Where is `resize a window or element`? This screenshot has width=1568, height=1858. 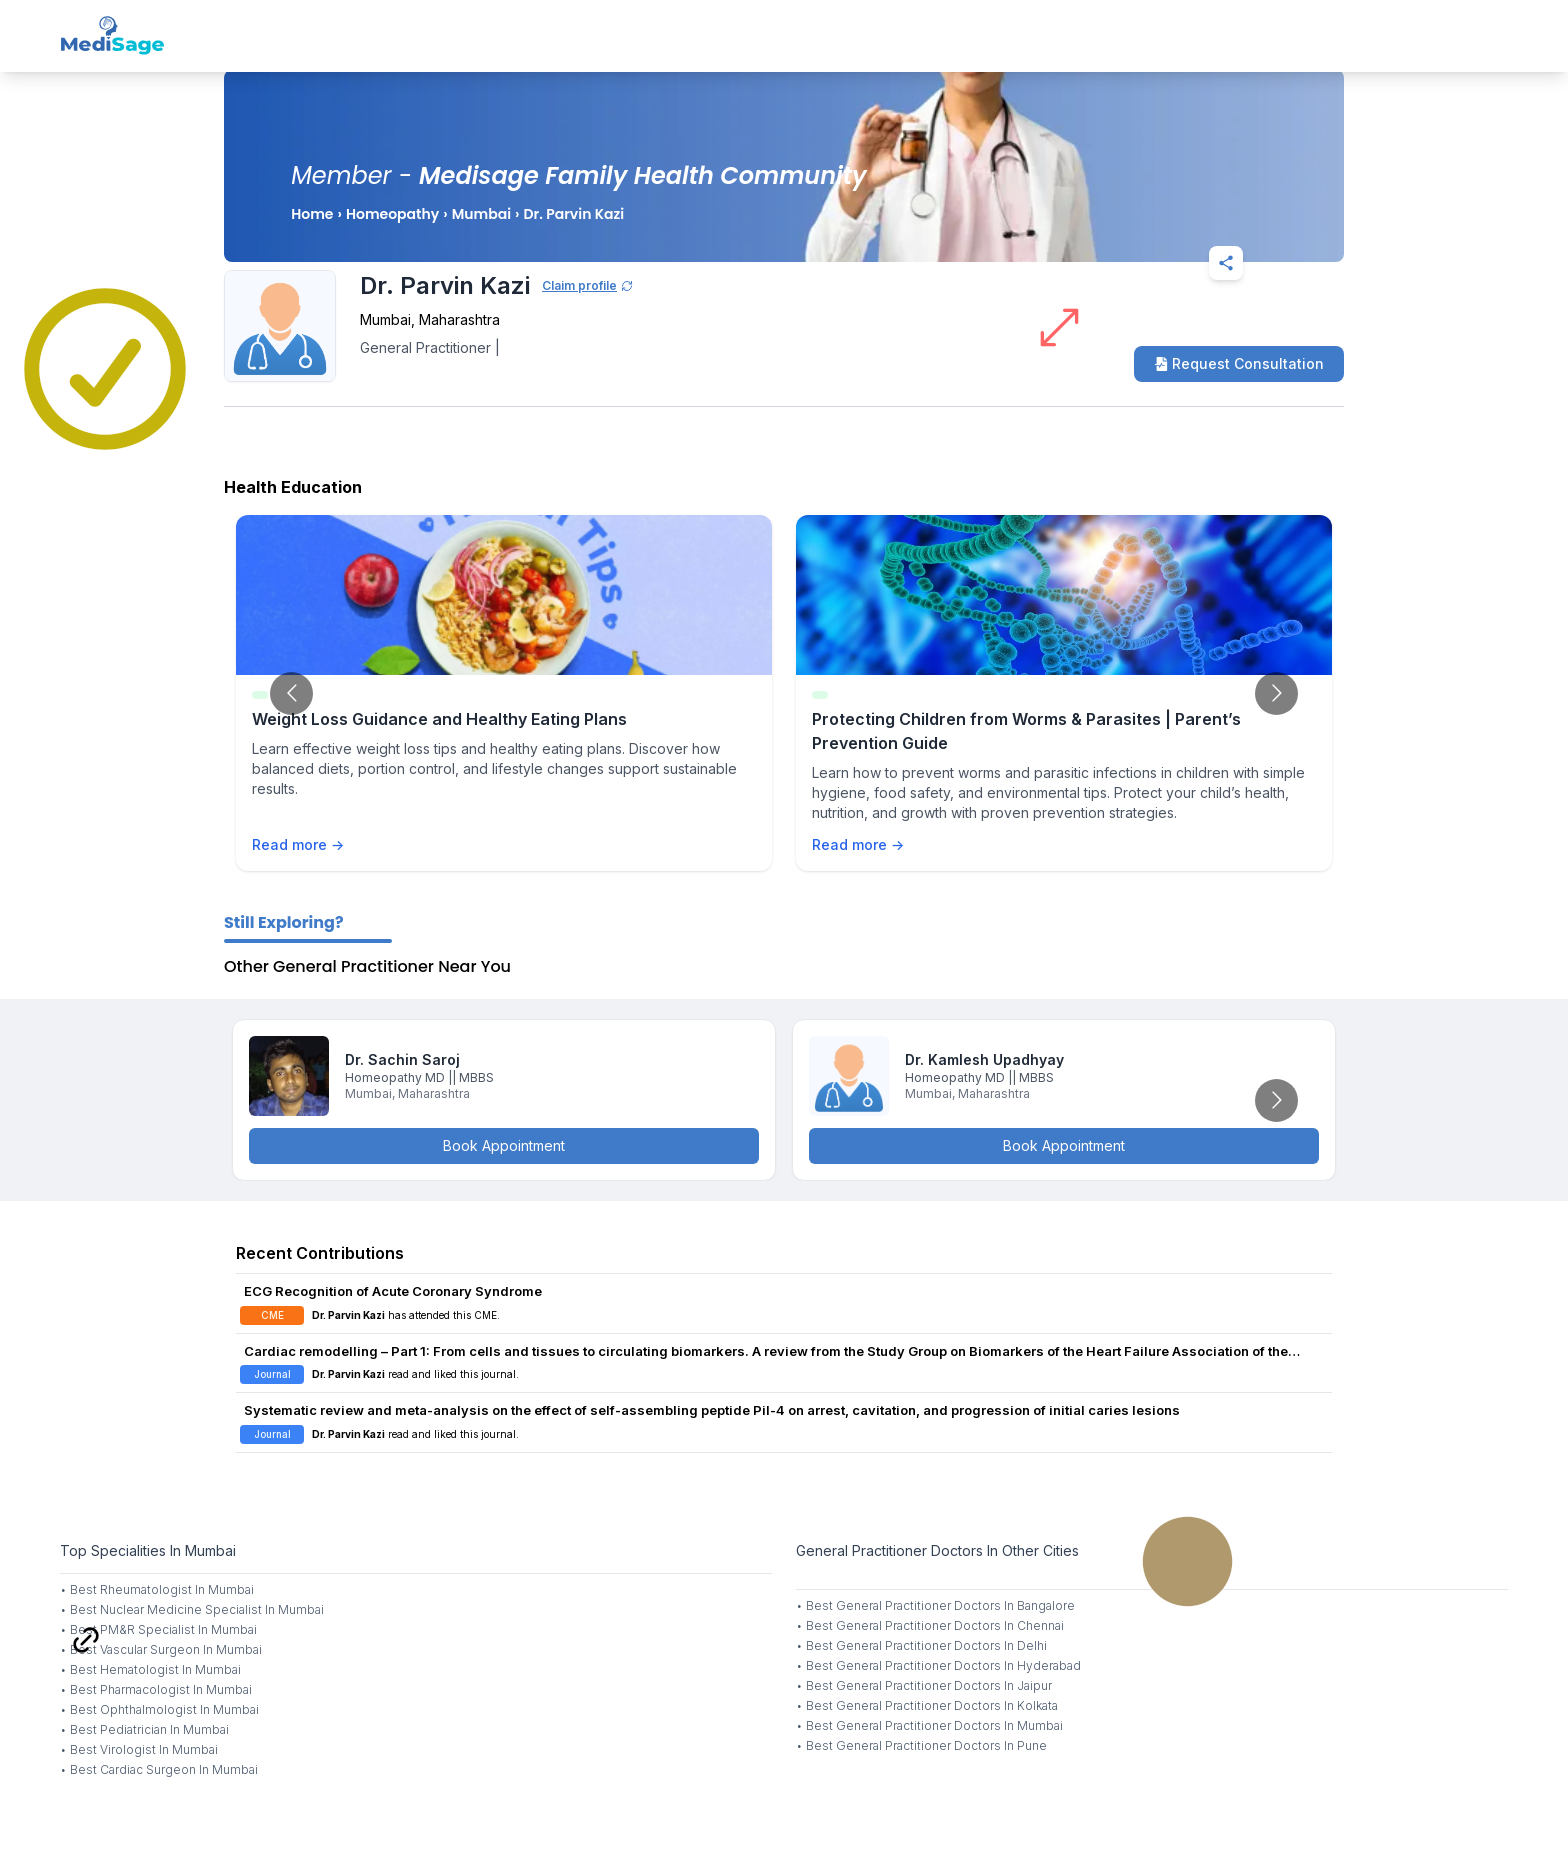 resize a window or element is located at coordinates (1059, 327).